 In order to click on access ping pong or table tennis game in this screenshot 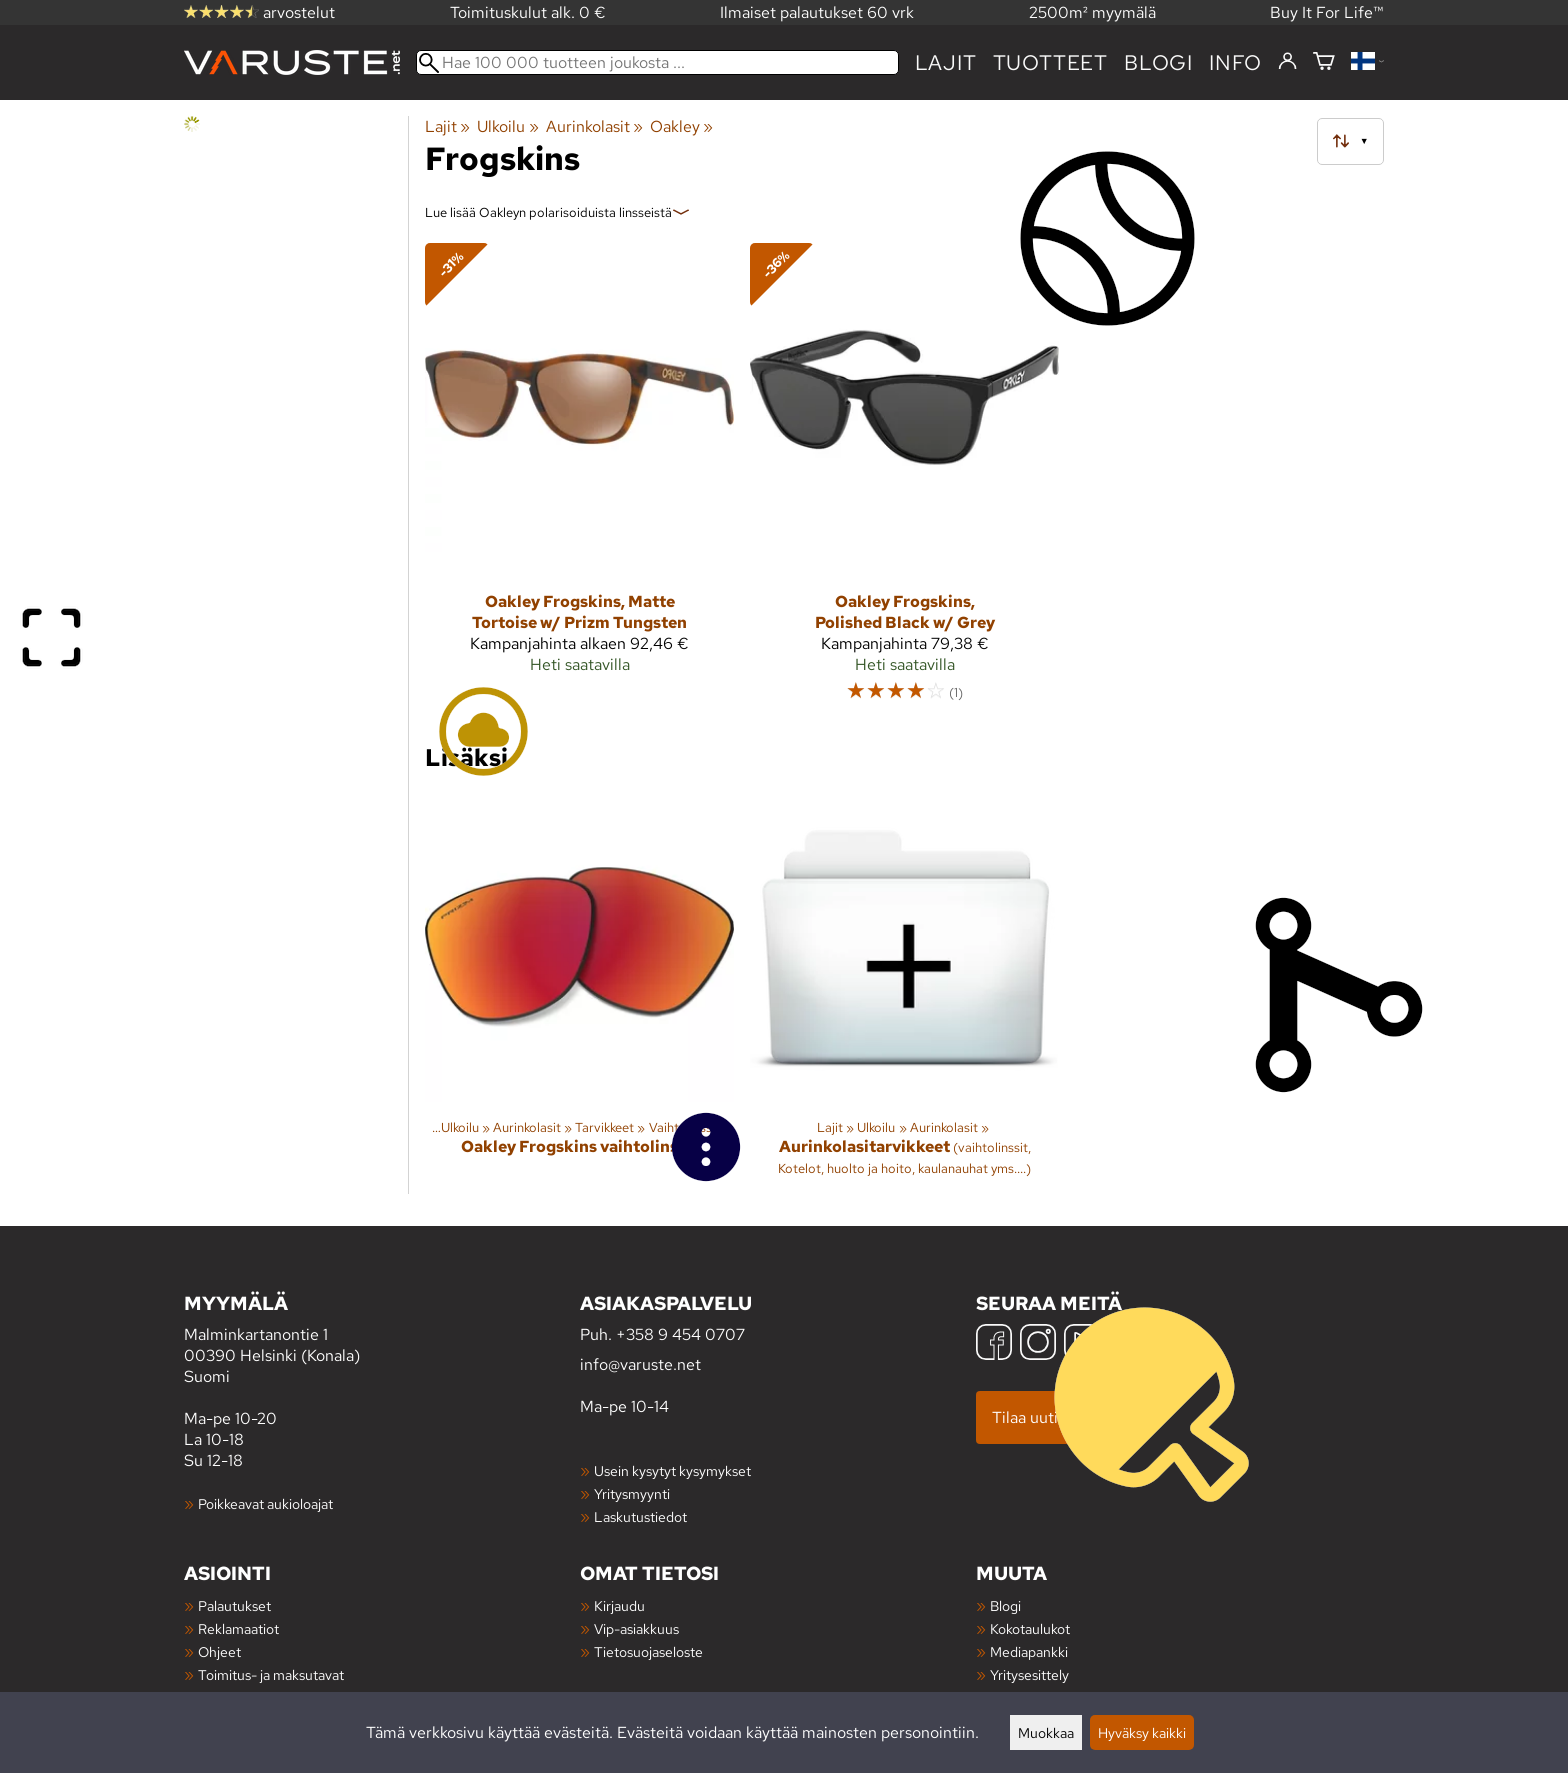, I will do `click(1148, 1401)`.